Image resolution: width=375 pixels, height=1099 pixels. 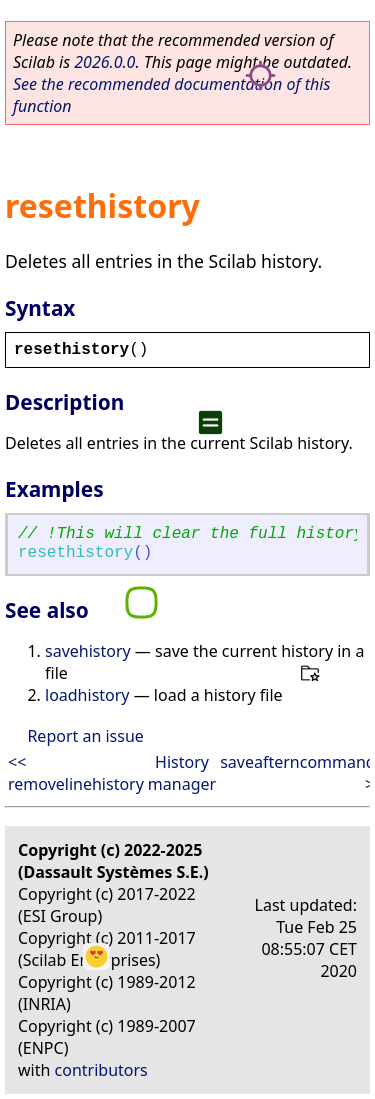 What do you see at coordinates (96, 956) in the screenshot?
I see `access social features in the software center` at bounding box center [96, 956].